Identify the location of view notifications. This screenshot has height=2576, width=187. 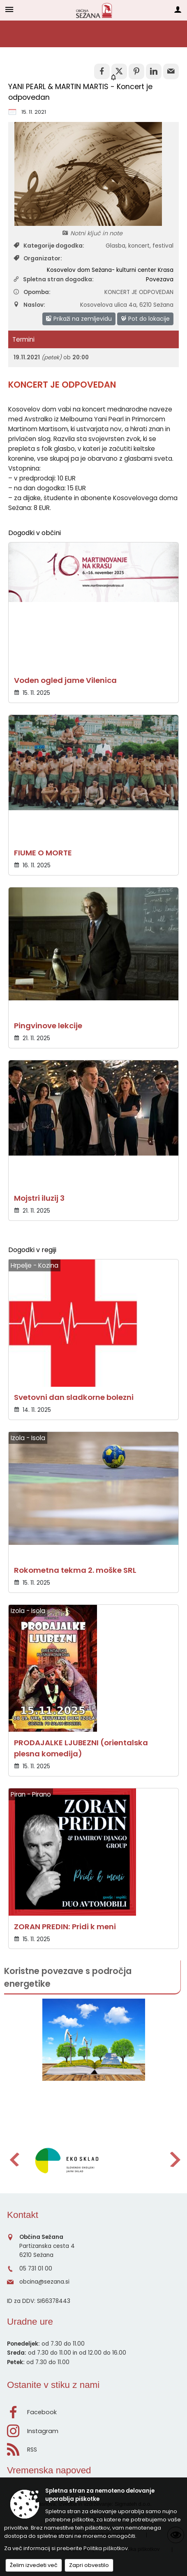
(113, 77).